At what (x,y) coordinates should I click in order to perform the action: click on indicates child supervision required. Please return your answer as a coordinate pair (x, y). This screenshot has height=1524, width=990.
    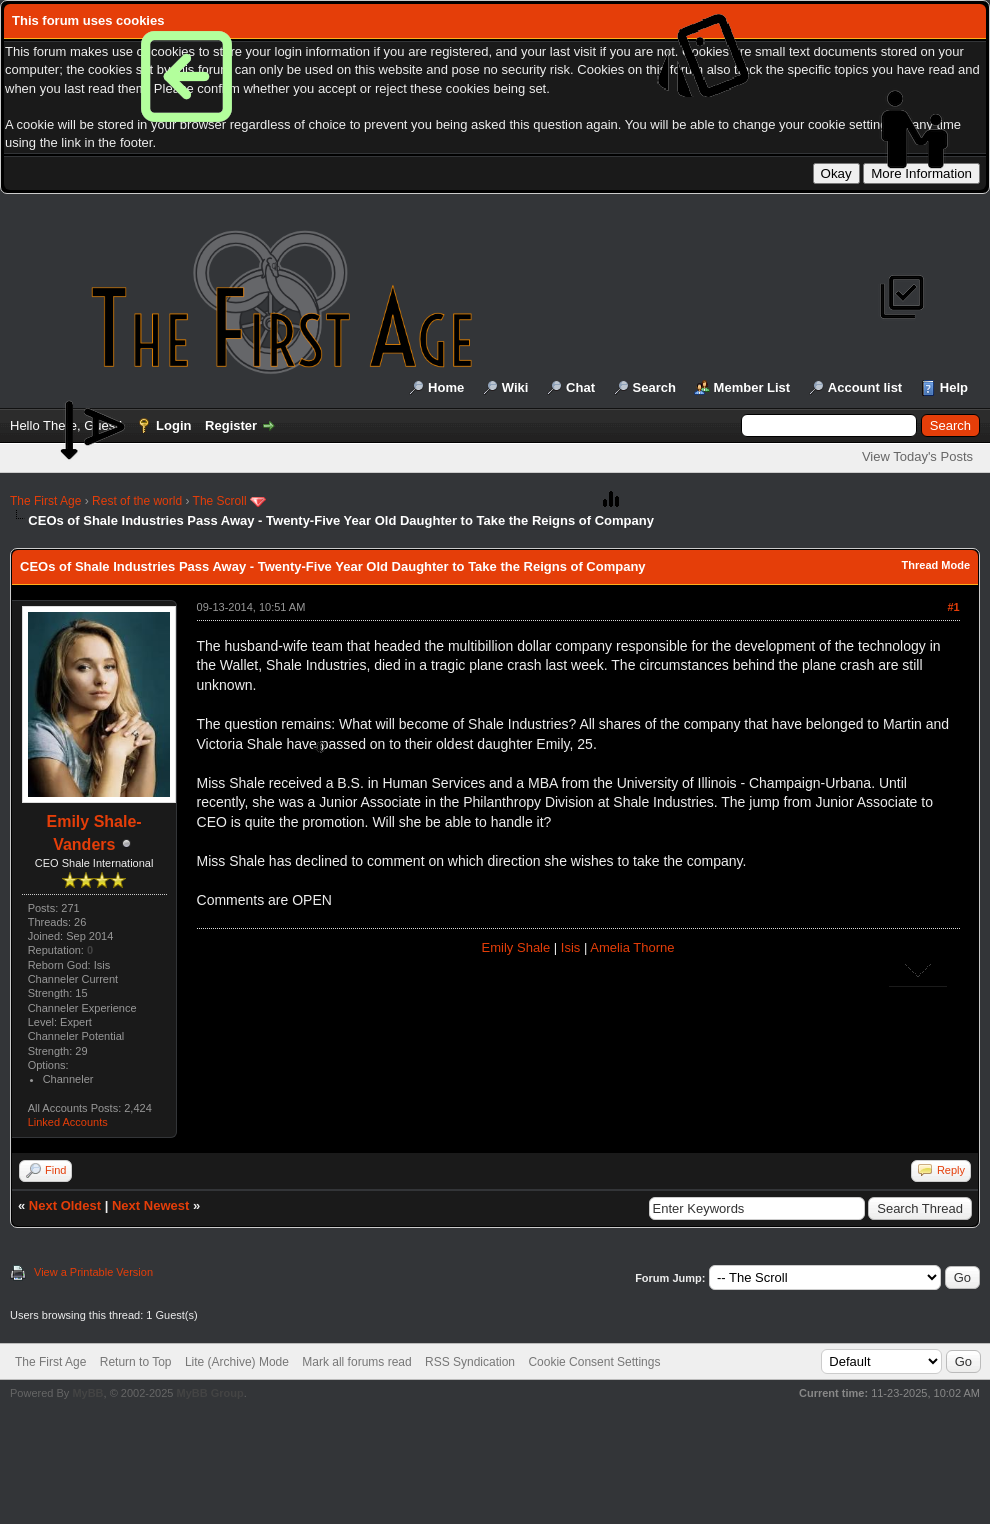
    Looking at the image, I should click on (916, 129).